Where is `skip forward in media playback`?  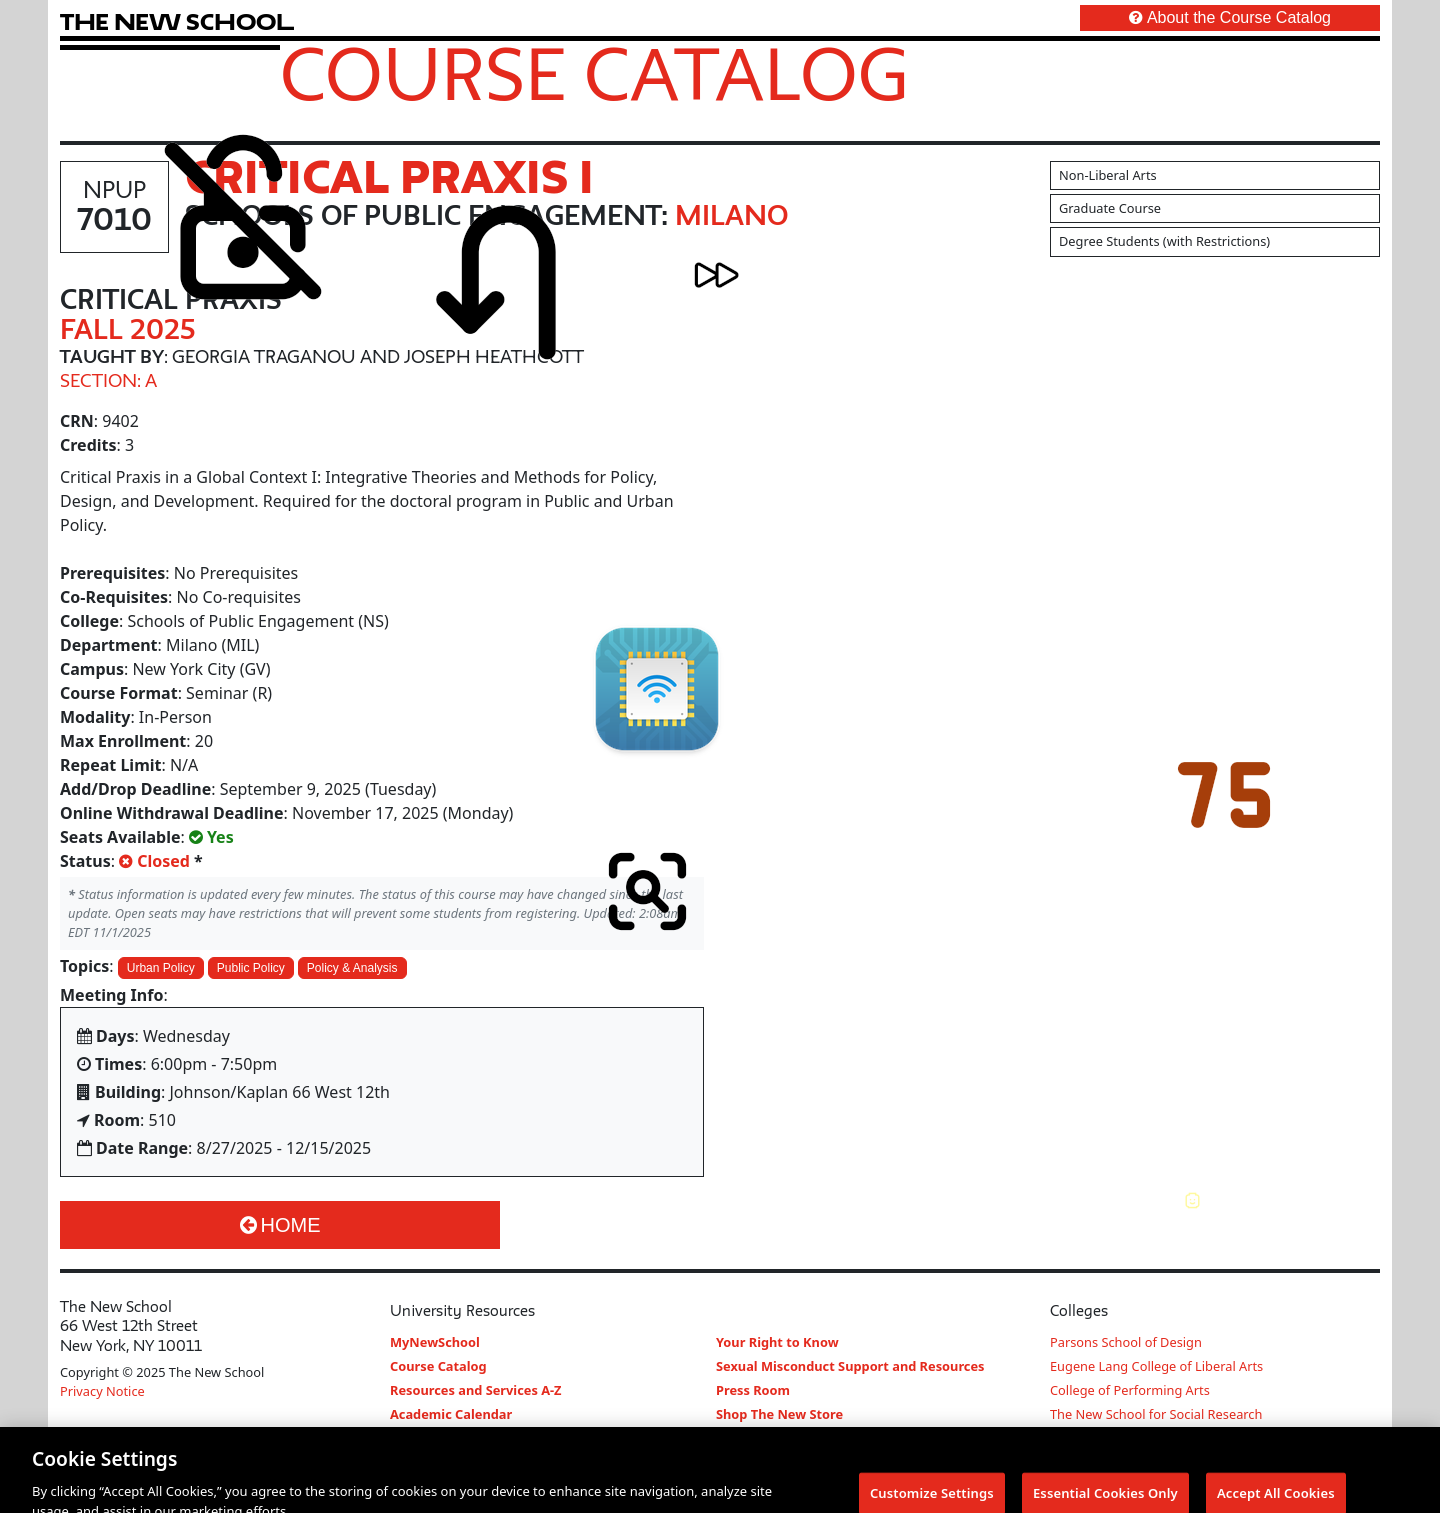
skip forward in media playback is located at coordinates (715, 273).